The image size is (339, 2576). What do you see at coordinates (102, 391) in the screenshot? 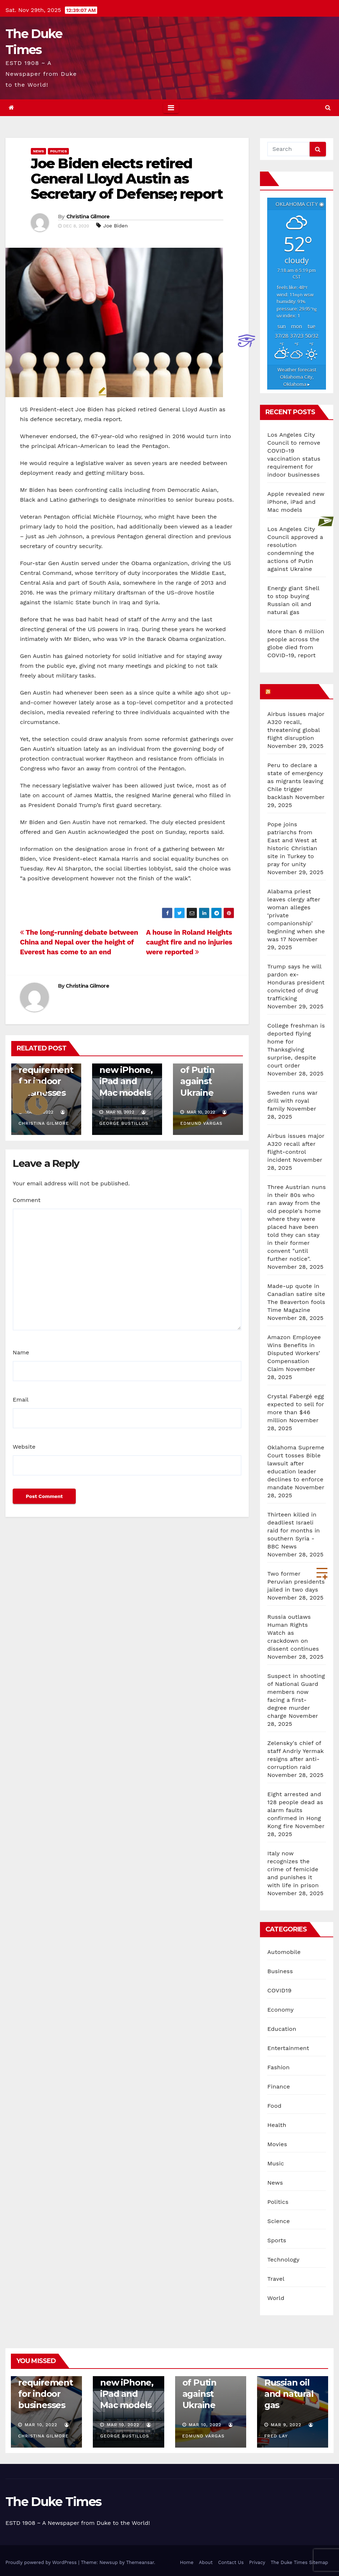
I see `edit content or settings` at bounding box center [102, 391].